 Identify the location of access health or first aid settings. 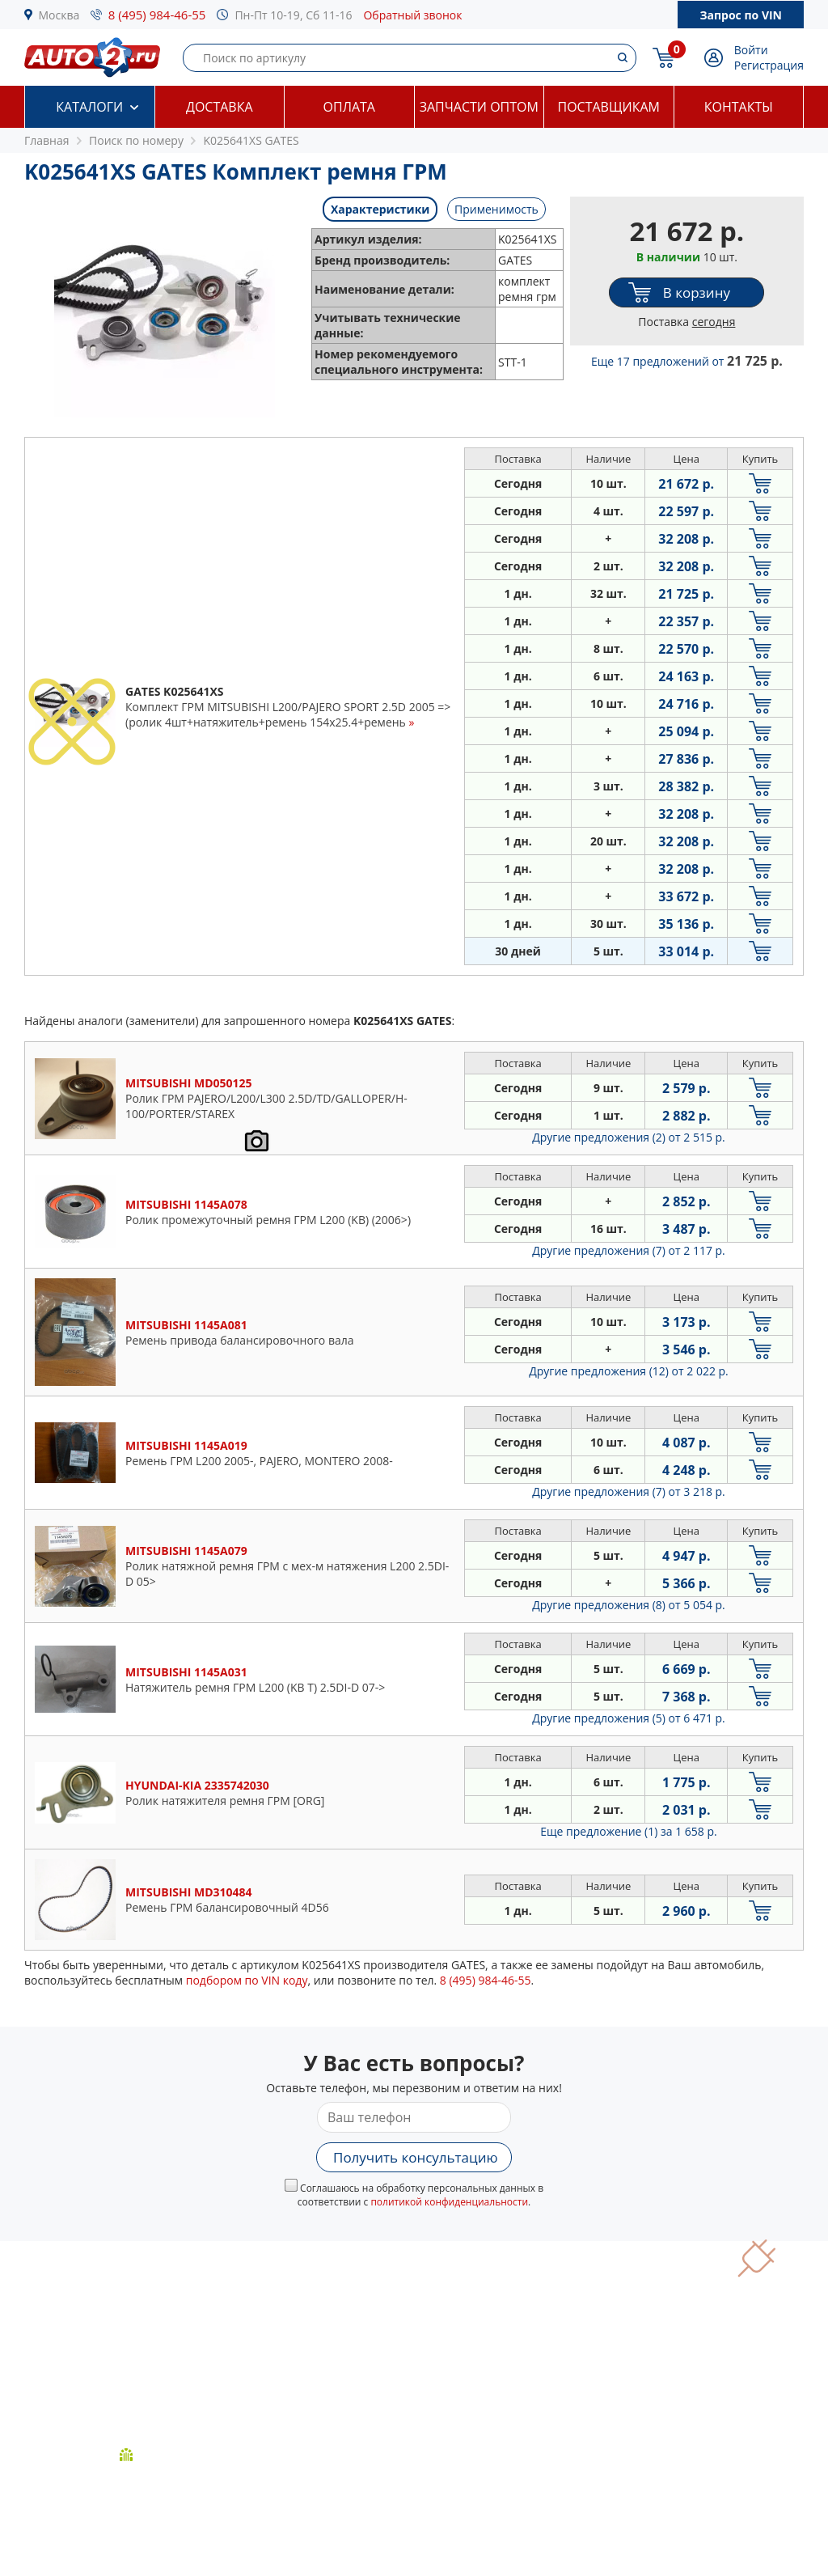
(72, 722).